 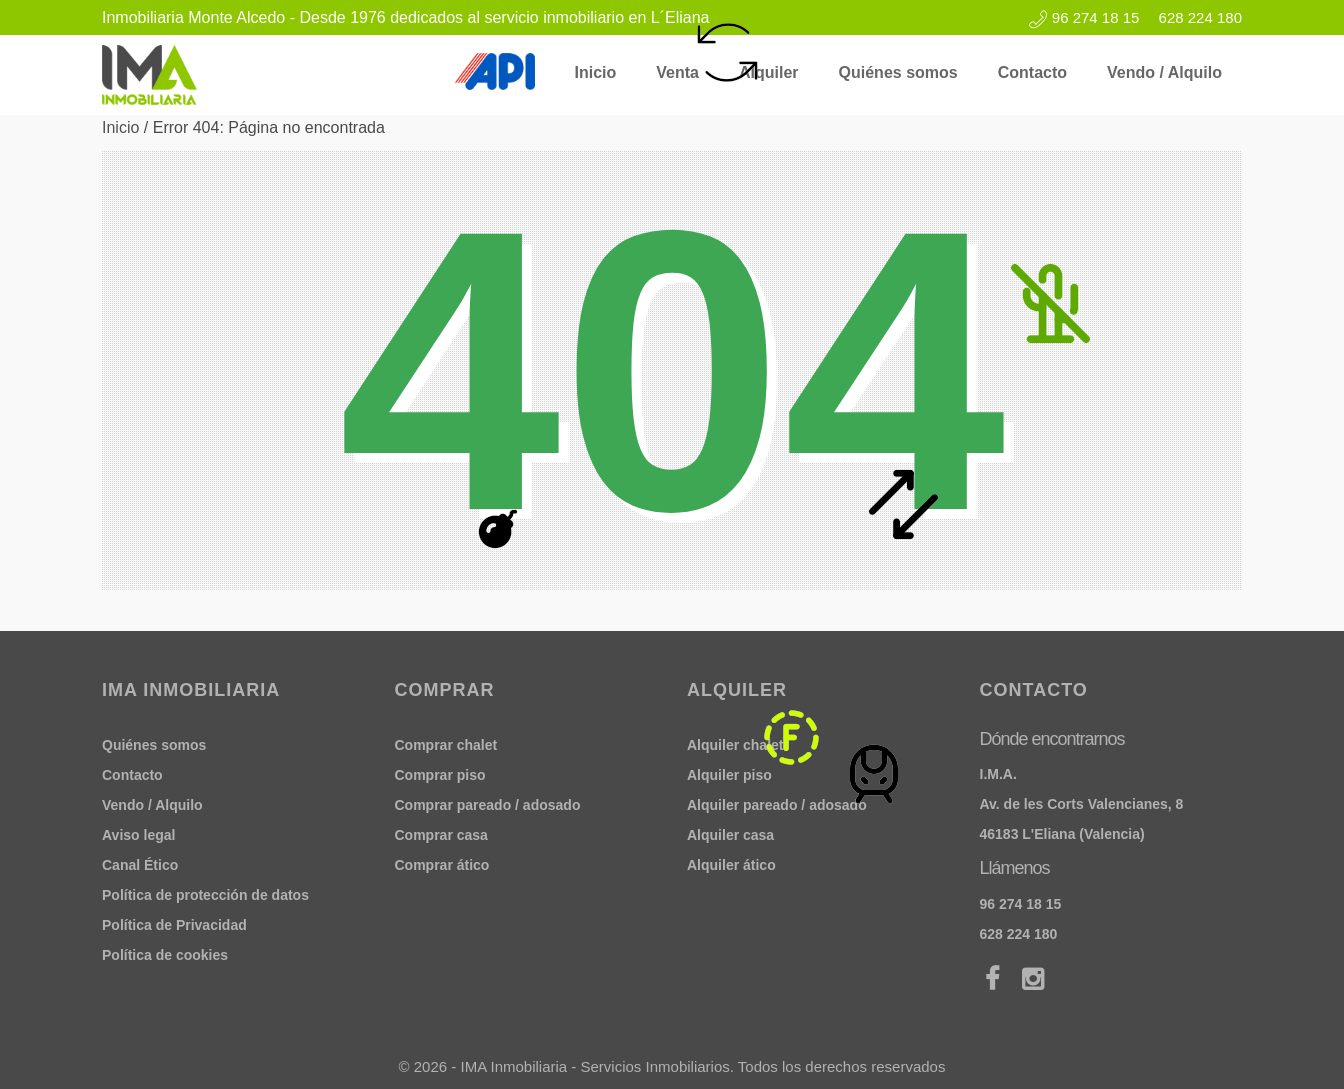 I want to click on indicates a draft or pending status, so click(x=791, y=737).